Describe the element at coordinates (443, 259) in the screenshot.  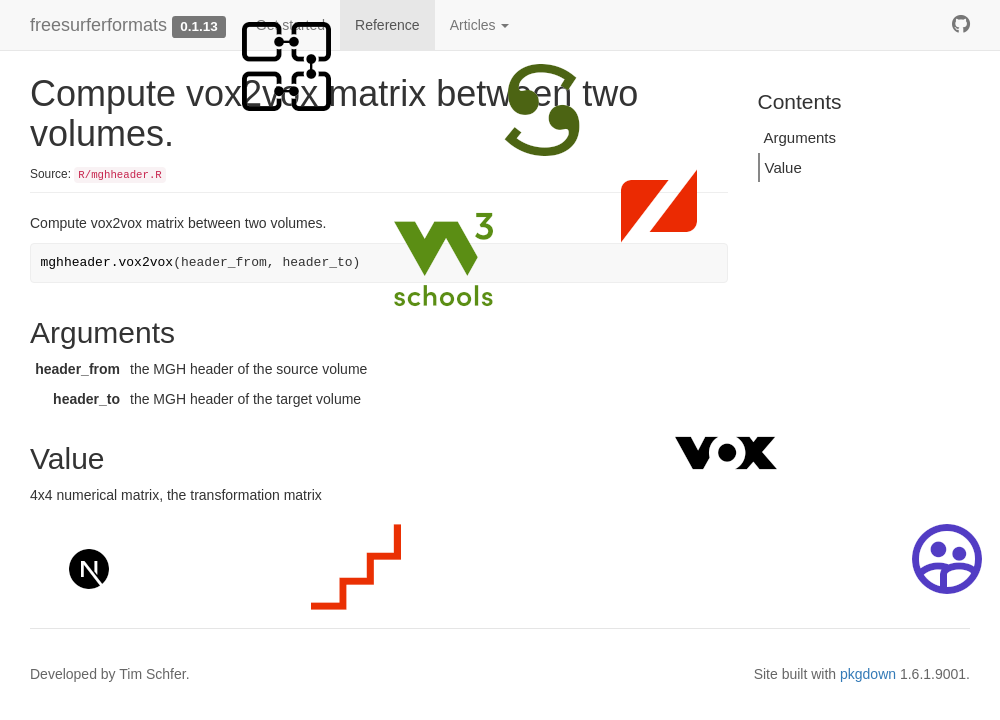
I see `visit W3Schools website` at that location.